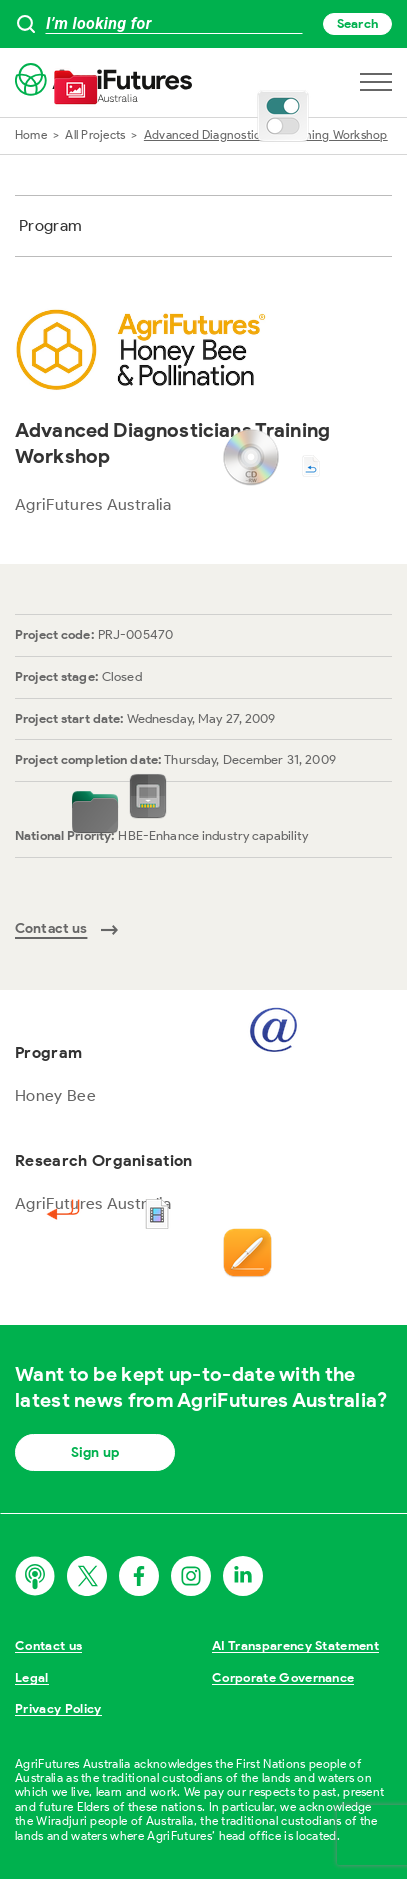 The image size is (407, 1879). What do you see at coordinates (75, 88) in the screenshot?
I see `open 4K Slideshow Maker project folder` at bounding box center [75, 88].